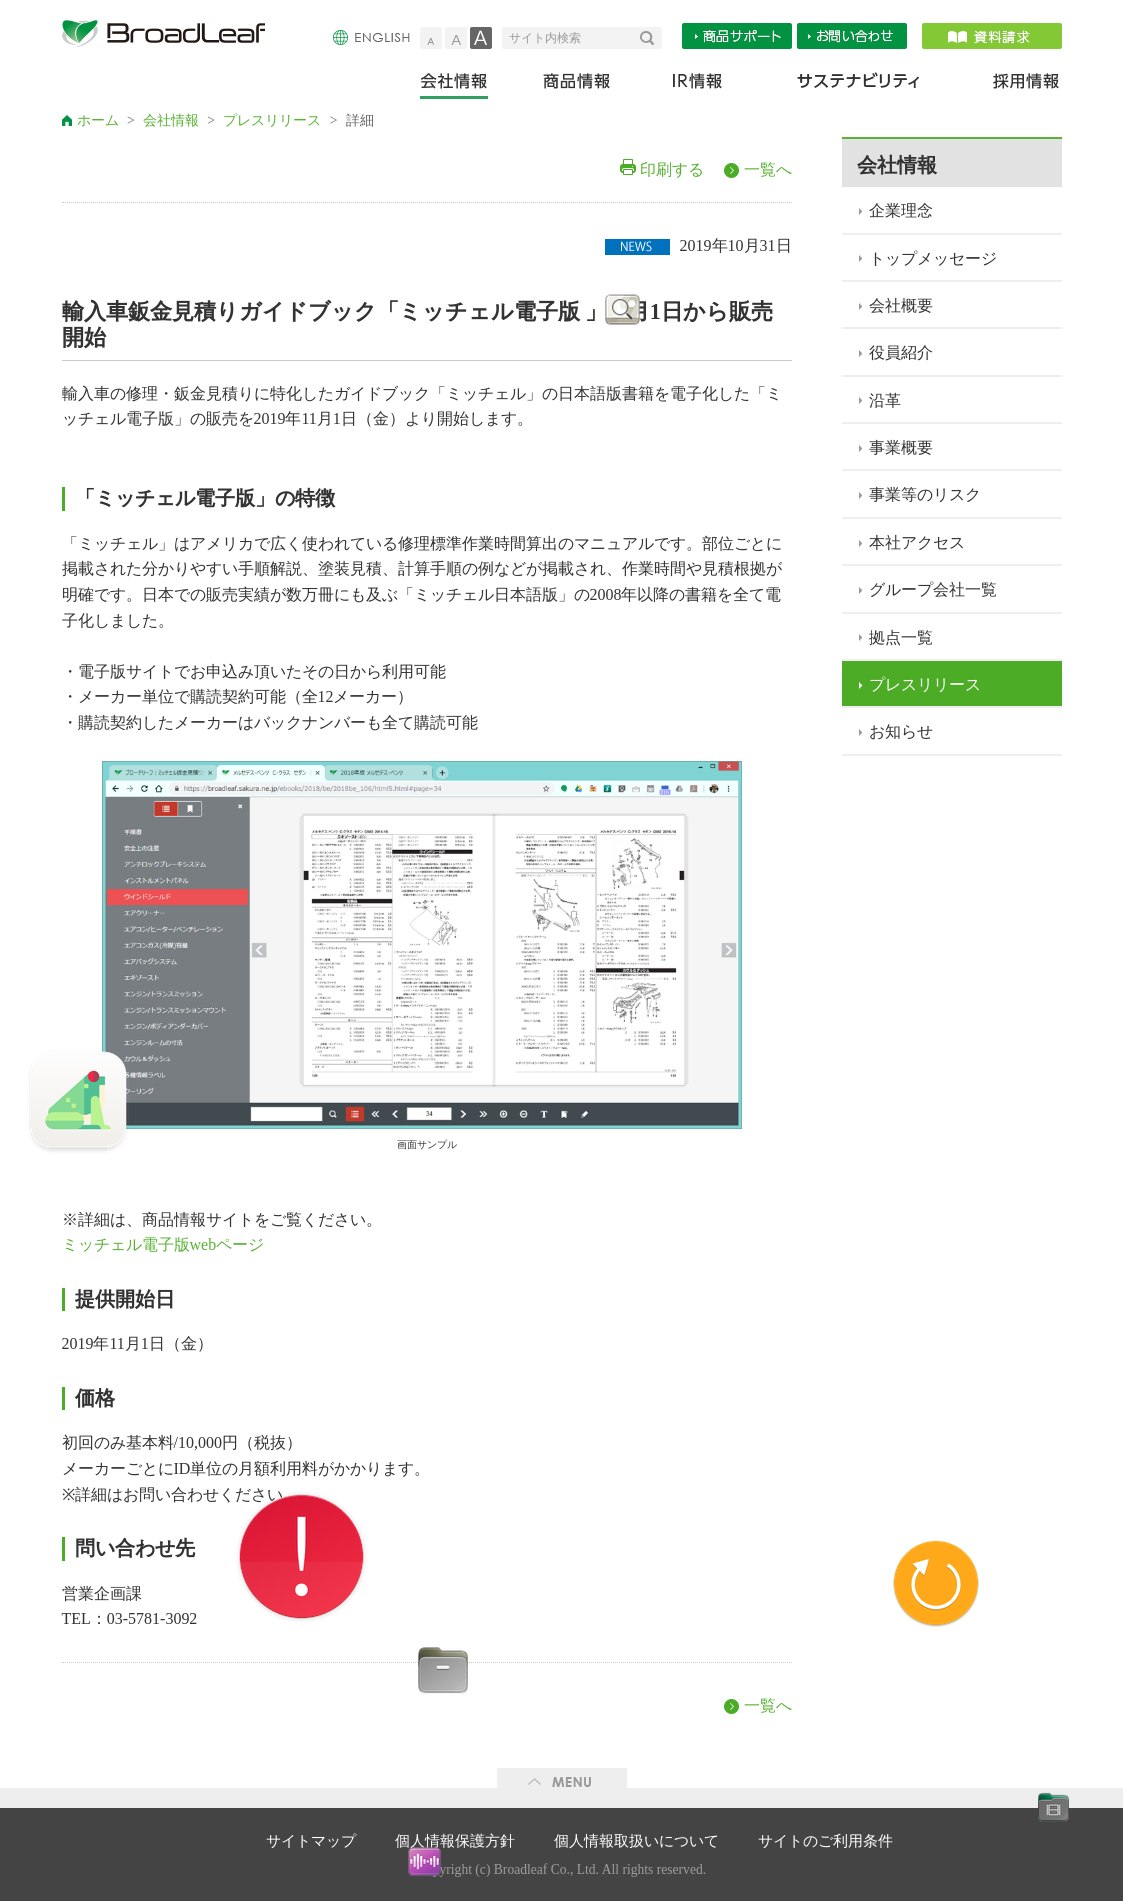 The image size is (1123, 1901). What do you see at coordinates (301, 1556) in the screenshot?
I see `report a system crash or error` at bounding box center [301, 1556].